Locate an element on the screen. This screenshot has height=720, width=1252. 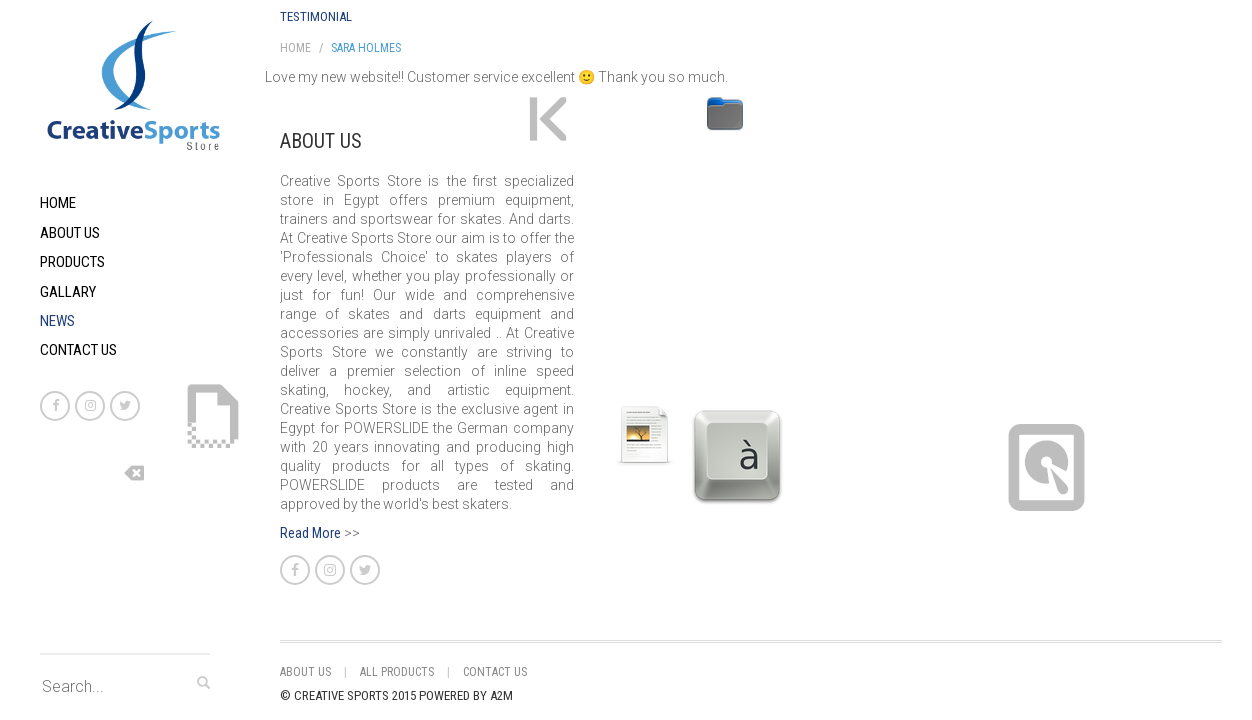
access zip drive or removable media is located at coordinates (1046, 467).